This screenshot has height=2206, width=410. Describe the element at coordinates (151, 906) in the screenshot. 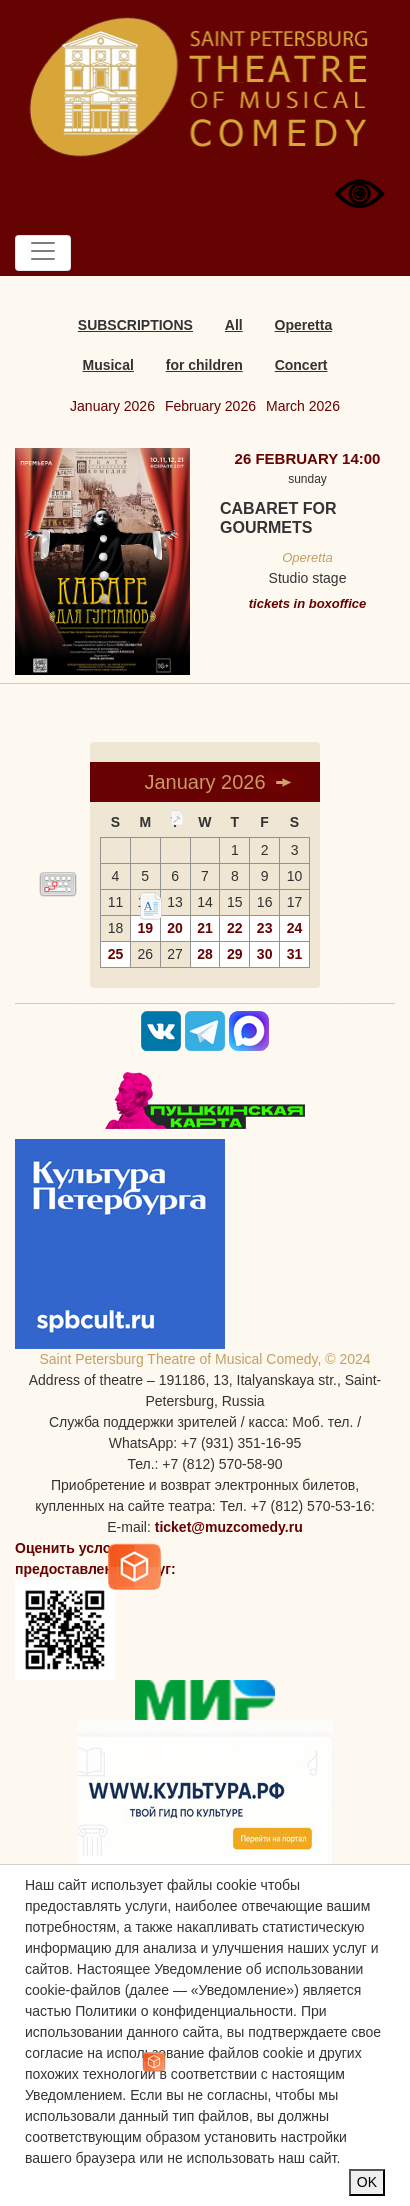

I see `open a text document file` at that location.